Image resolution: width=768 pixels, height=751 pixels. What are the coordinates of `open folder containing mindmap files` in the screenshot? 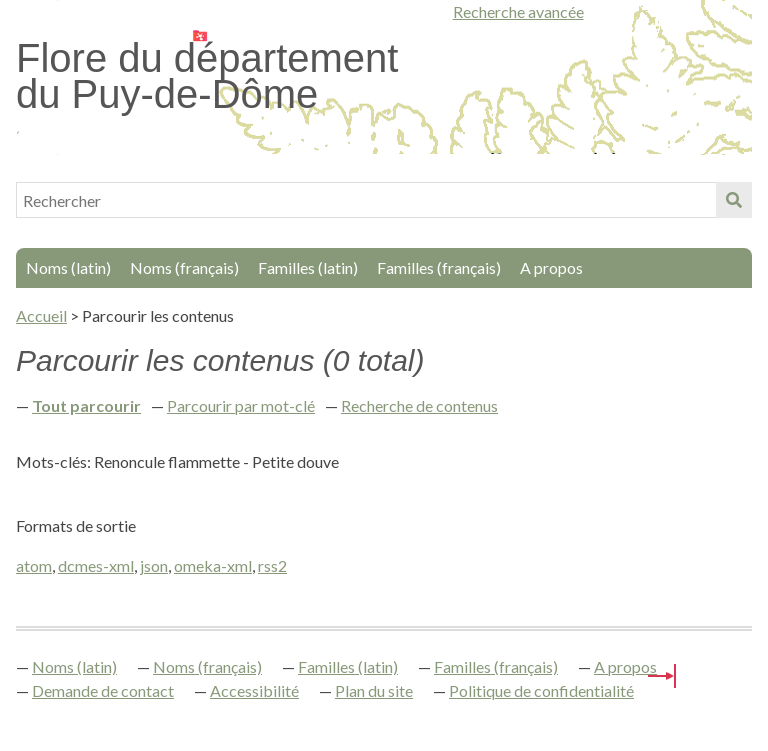 It's located at (200, 36).